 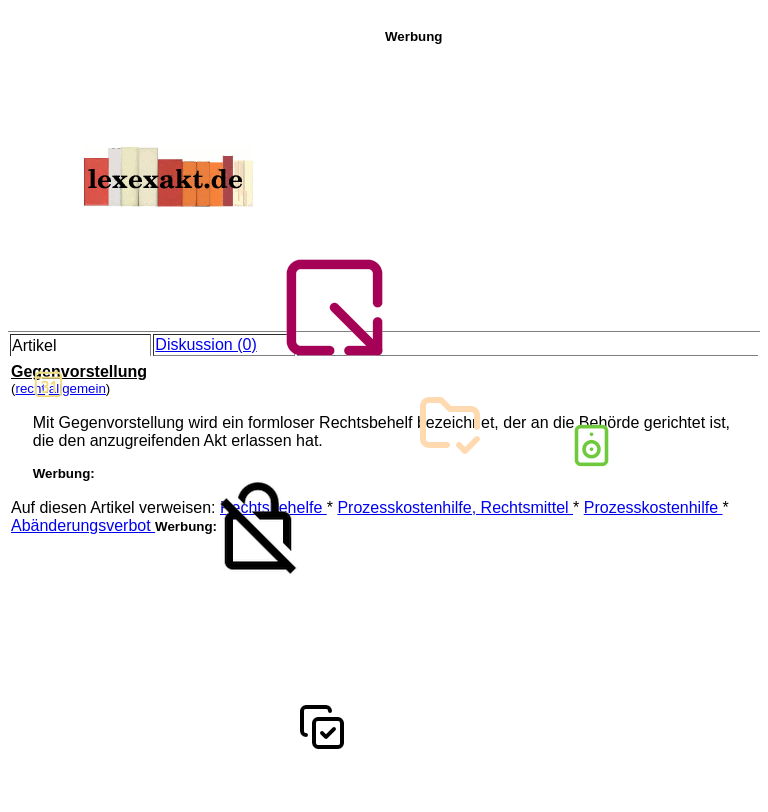 I want to click on indicates an unencrypted or insecure email connection, so click(x=258, y=528).